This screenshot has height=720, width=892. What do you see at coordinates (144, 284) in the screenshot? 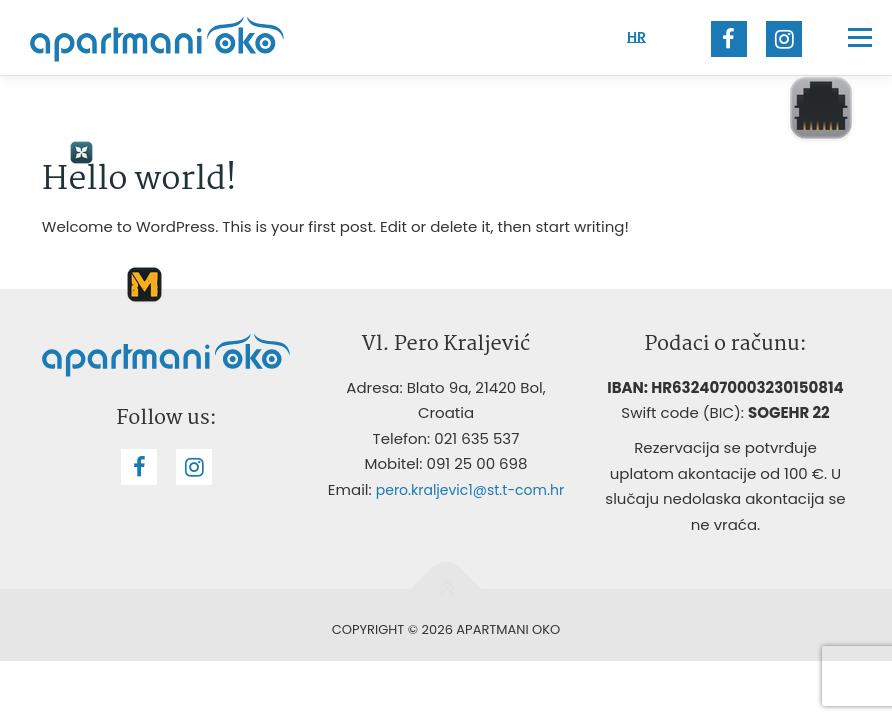
I see `launch Metro: Last Light game` at bounding box center [144, 284].